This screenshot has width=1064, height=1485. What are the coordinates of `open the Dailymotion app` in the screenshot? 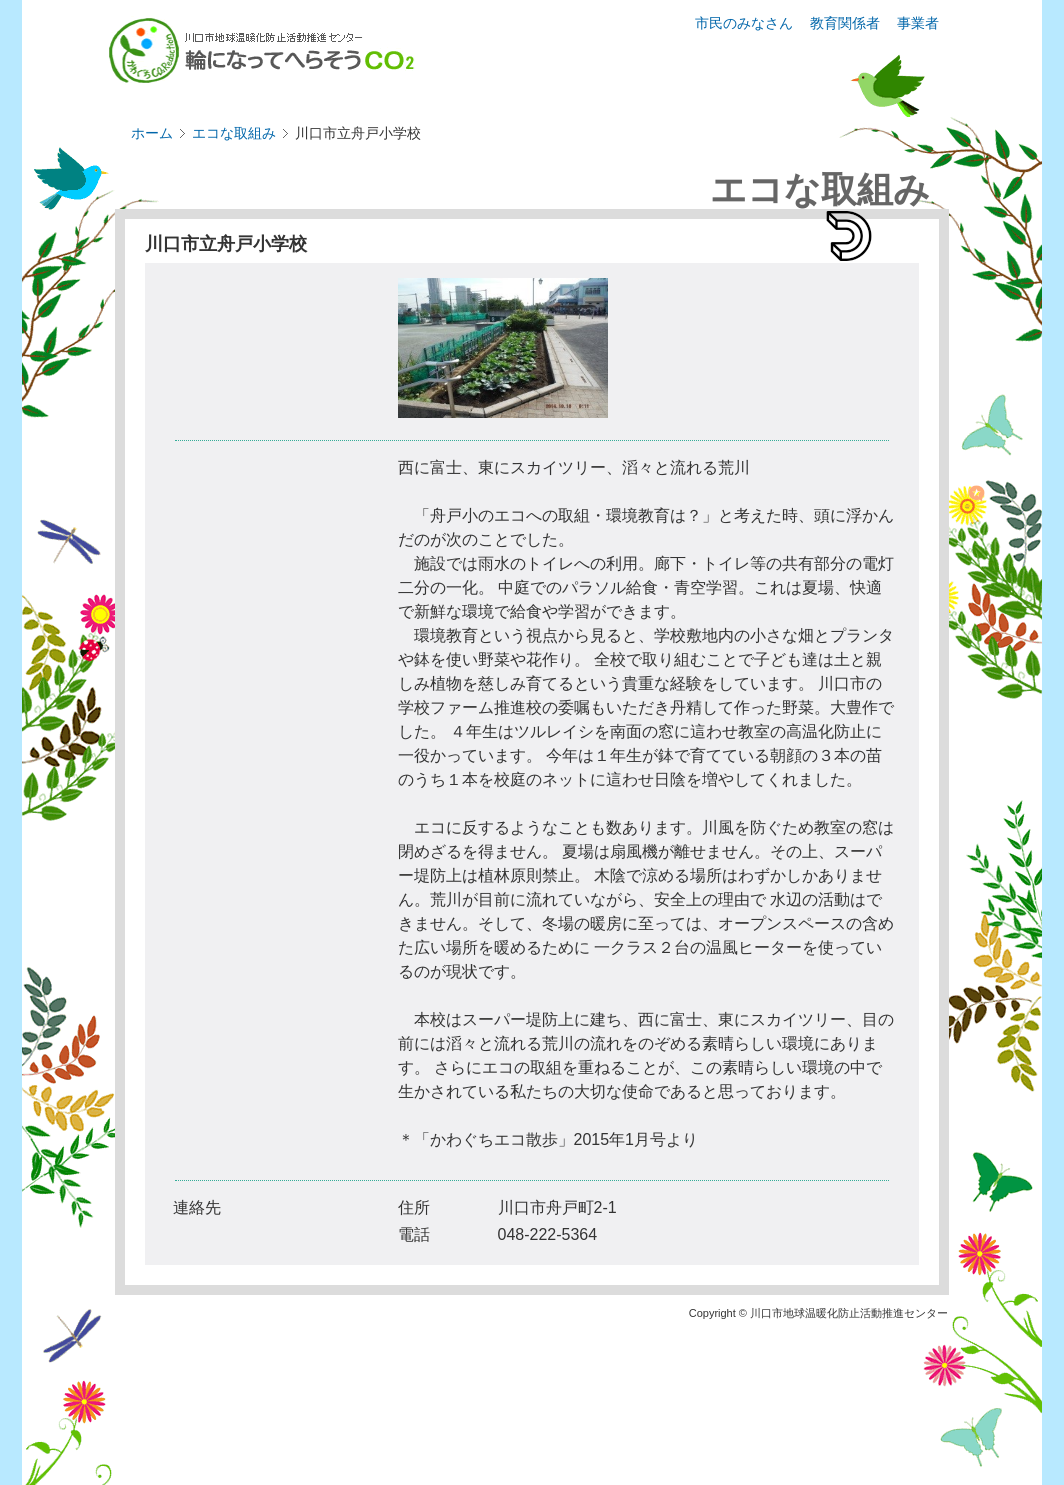 It's located at (849, 236).